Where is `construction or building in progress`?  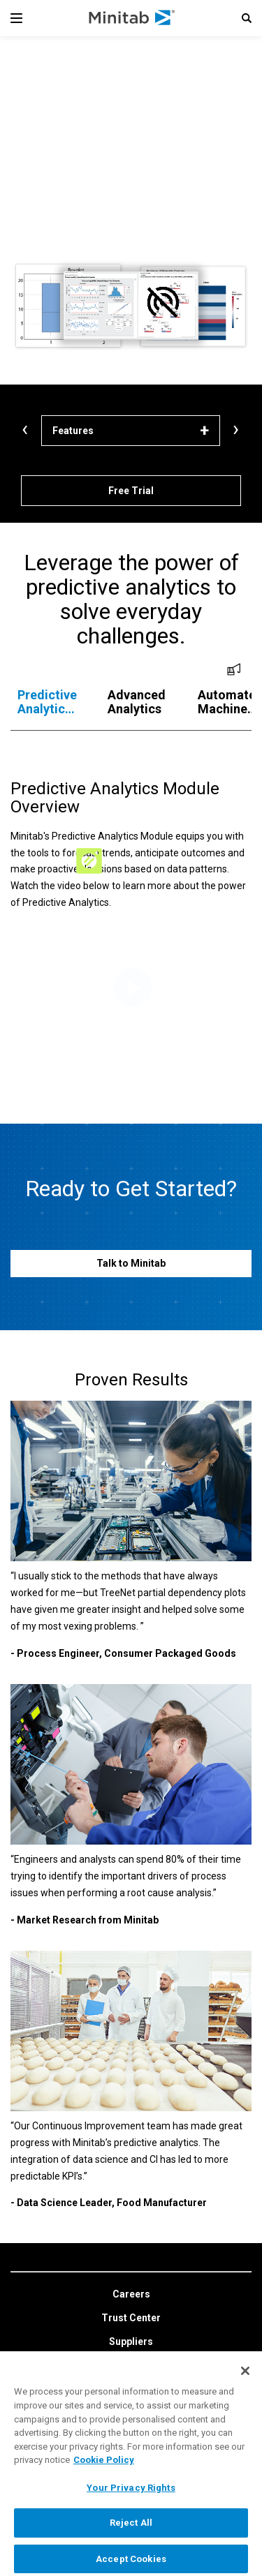 construction or building in progress is located at coordinates (234, 670).